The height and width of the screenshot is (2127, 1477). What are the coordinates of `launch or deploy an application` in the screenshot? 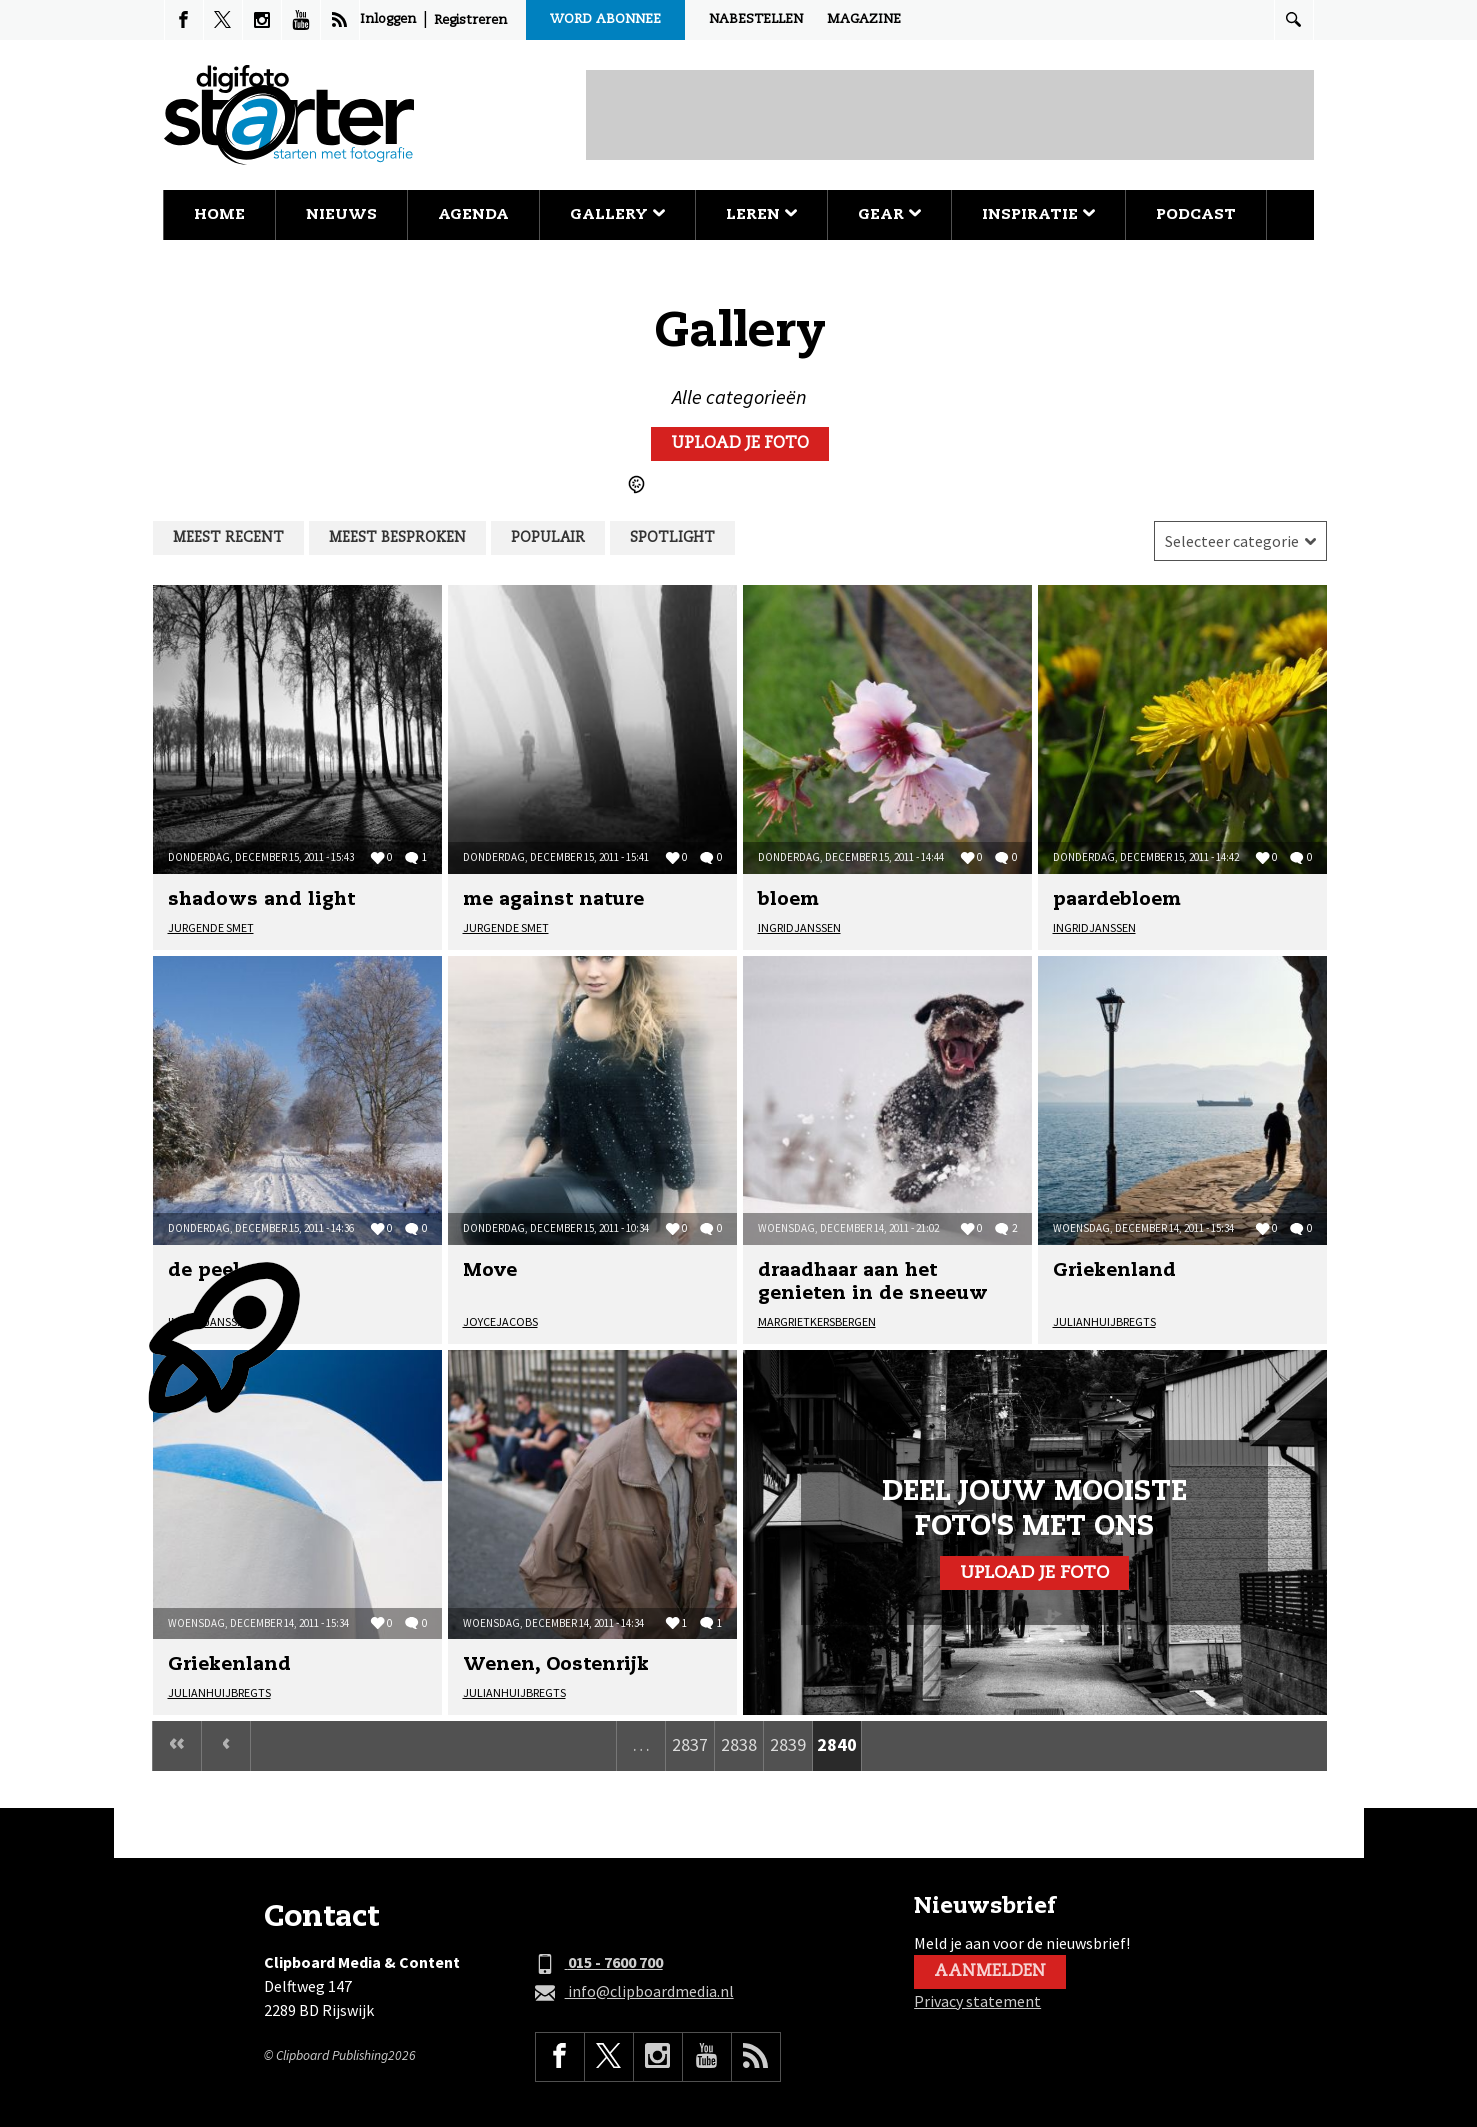 It's located at (224, 1337).